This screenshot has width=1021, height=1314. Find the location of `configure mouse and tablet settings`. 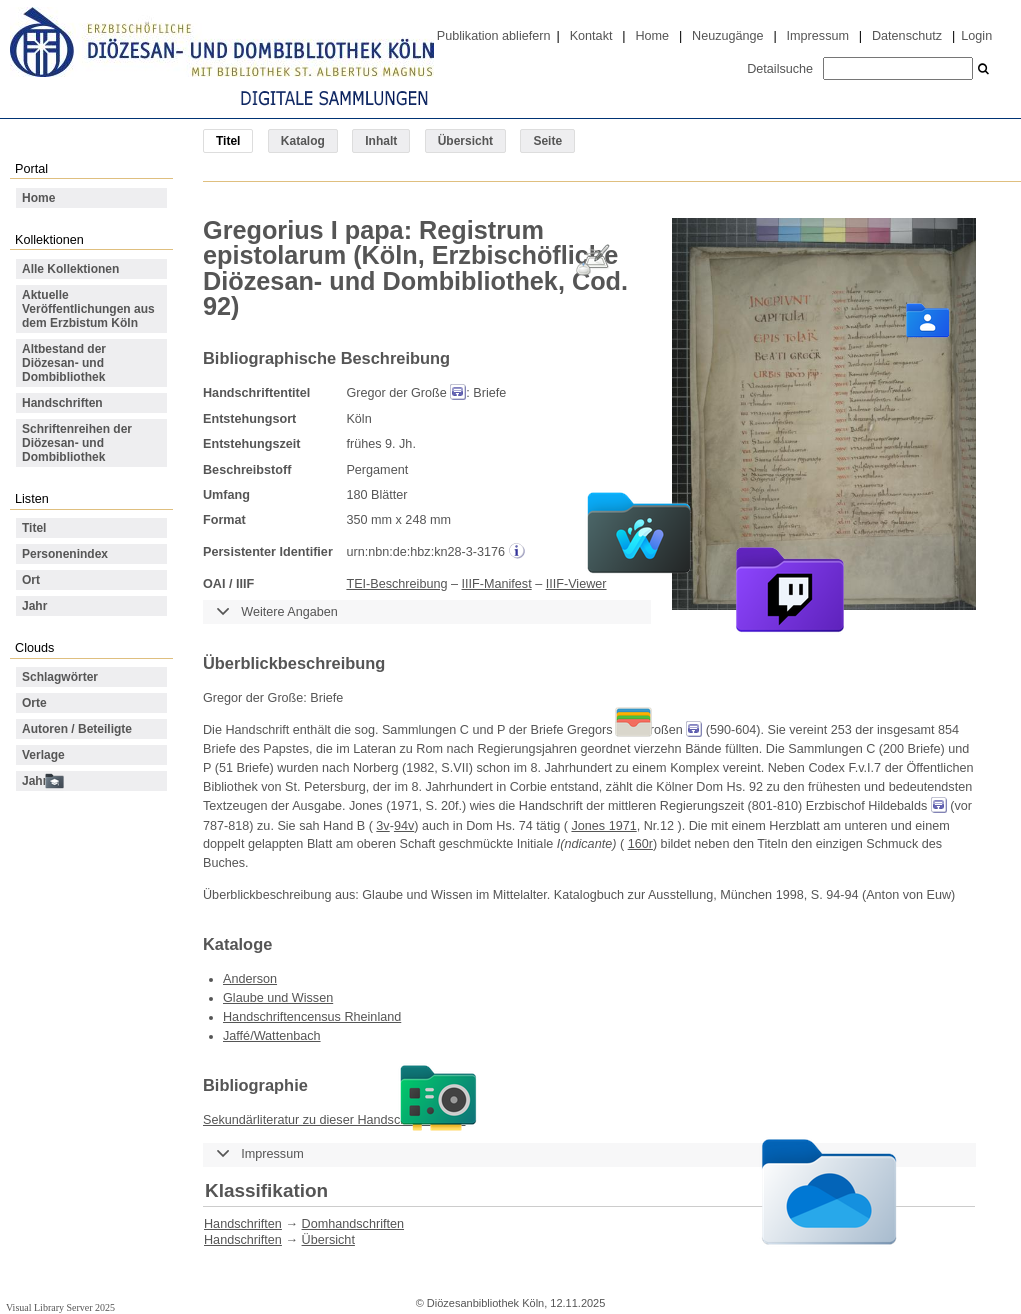

configure mouse and tablet settings is located at coordinates (592, 260).